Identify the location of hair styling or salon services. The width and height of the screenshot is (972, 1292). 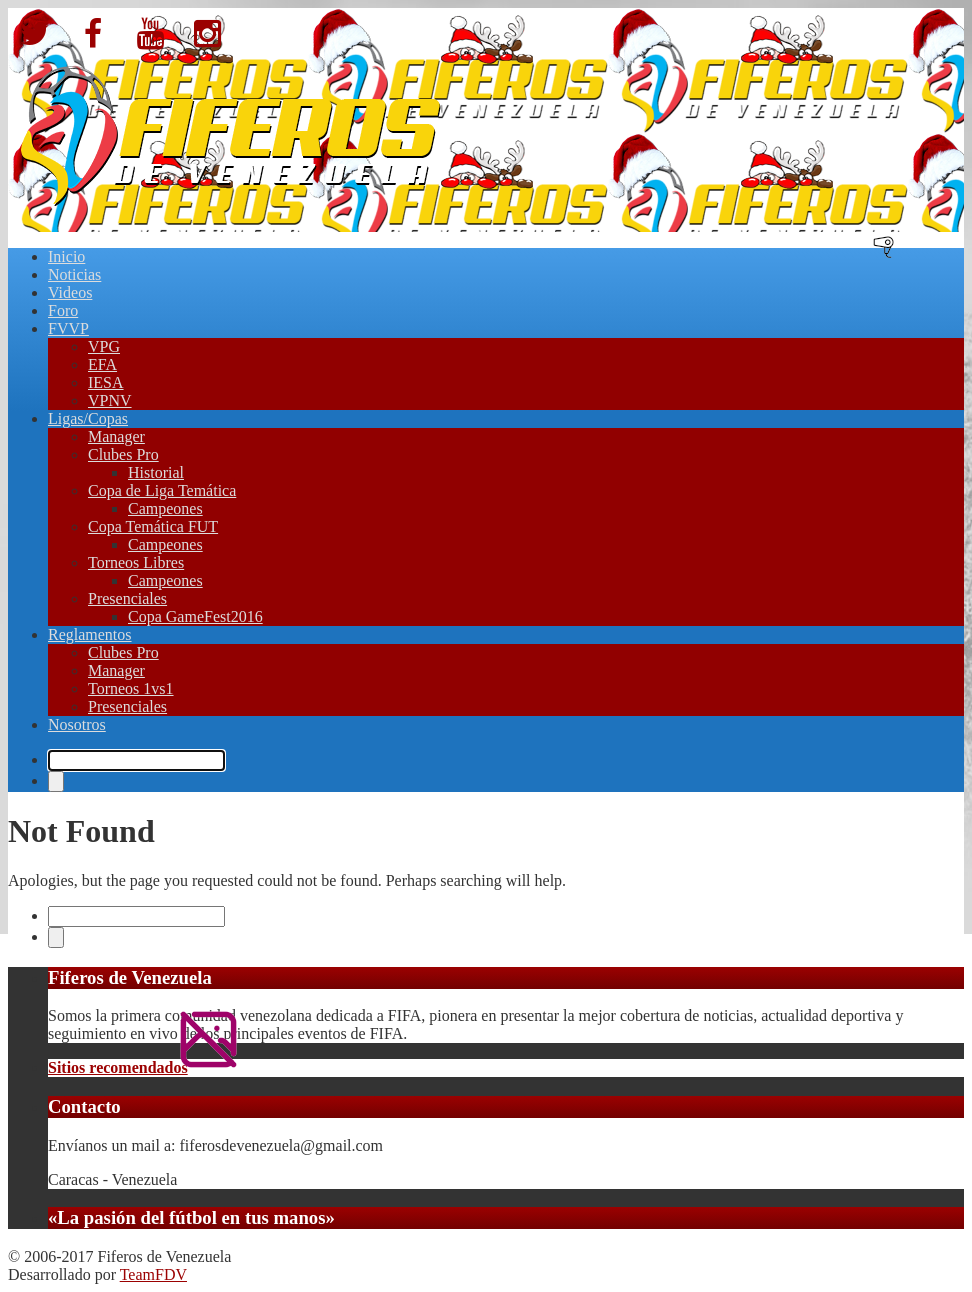
(884, 246).